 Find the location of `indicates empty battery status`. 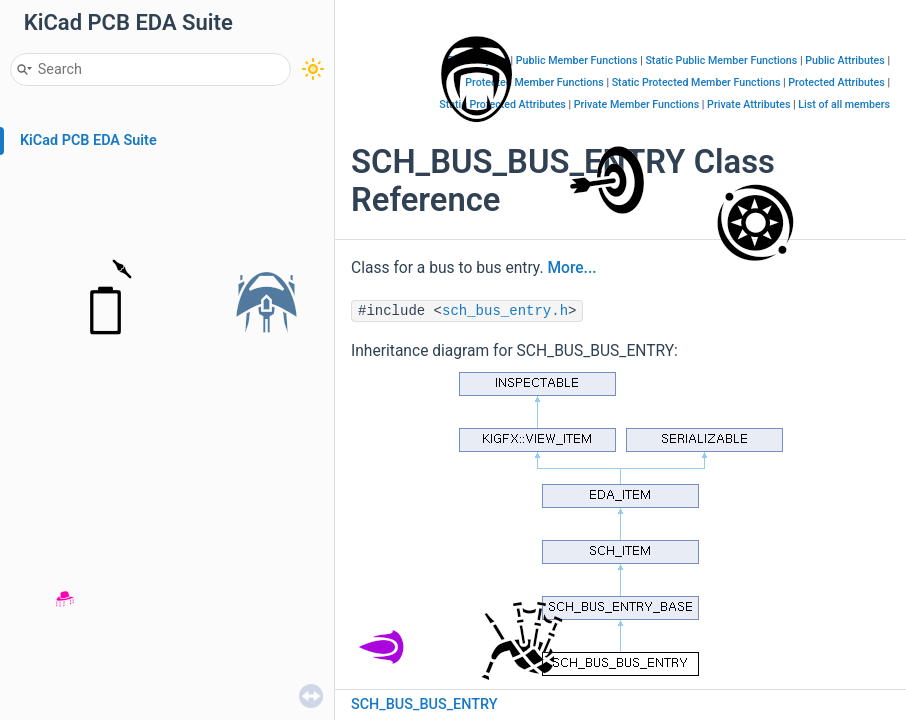

indicates empty battery status is located at coordinates (105, 310).